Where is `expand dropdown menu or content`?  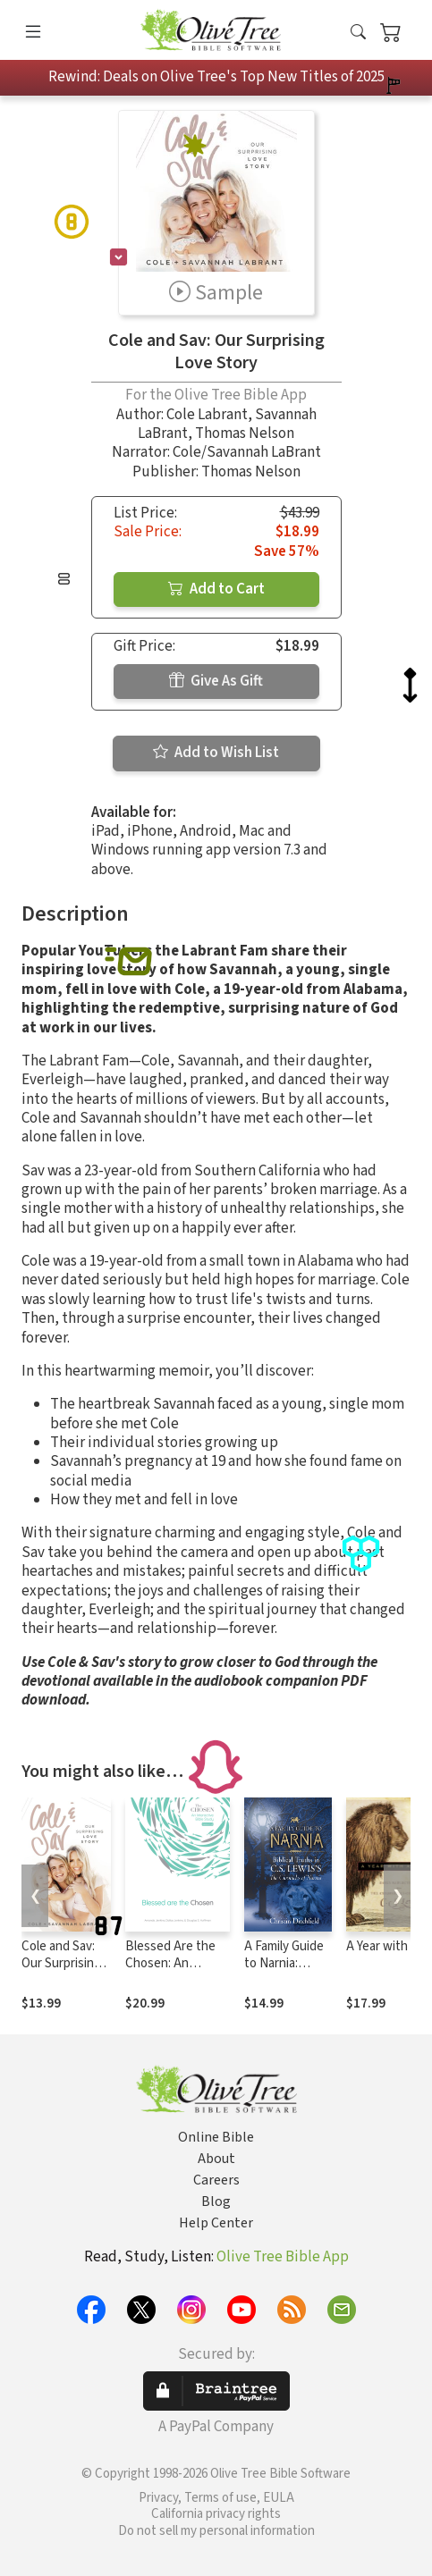 expand dropdown menu or content is located at coordinates (118, 257).